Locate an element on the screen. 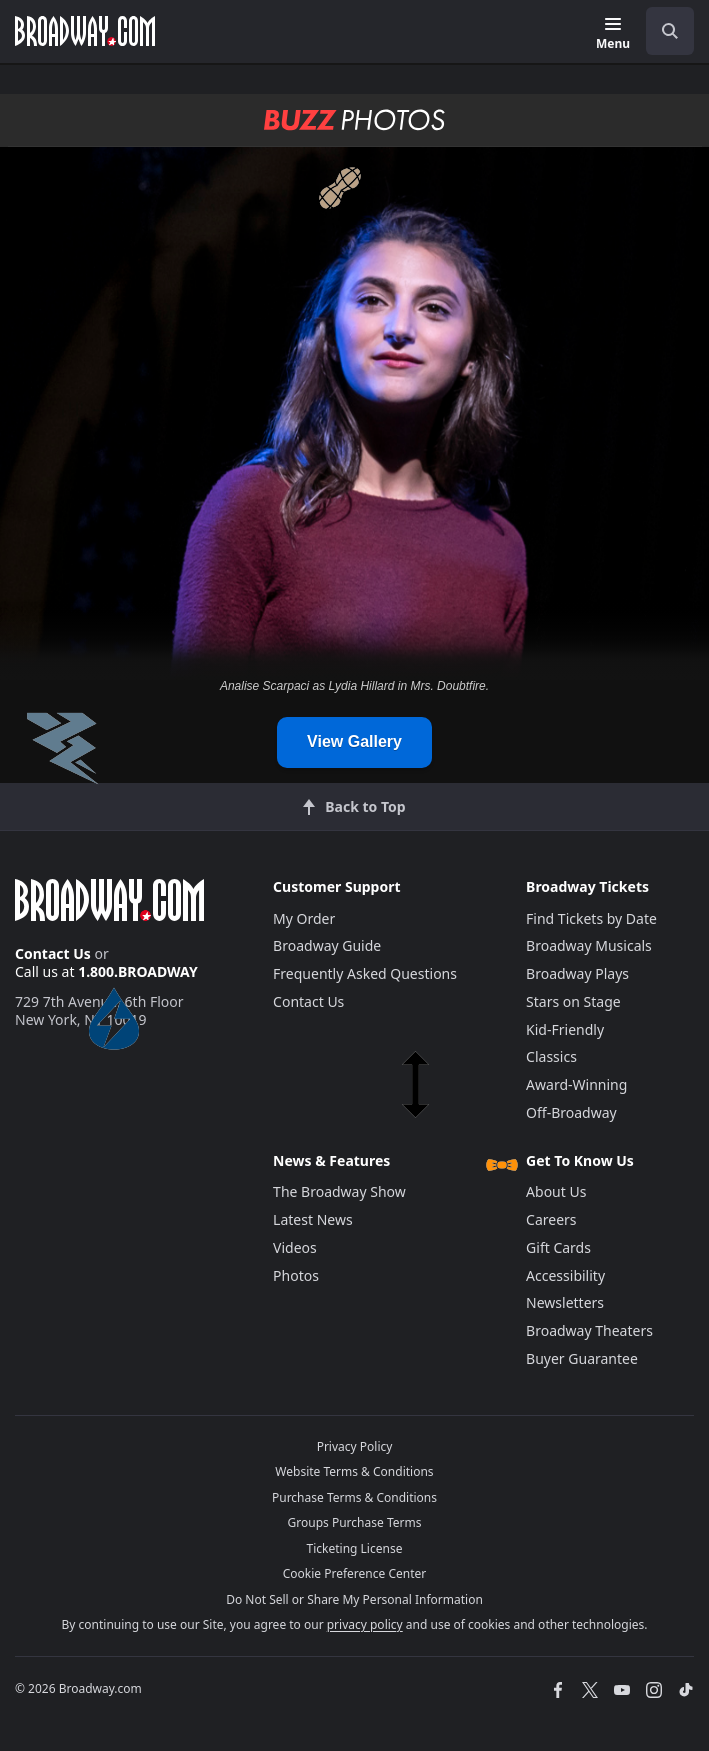 Image resolution: width=709 pixels, height=1751 pixels. select formal or dressy attire option is located at coordinates (502, 1165).